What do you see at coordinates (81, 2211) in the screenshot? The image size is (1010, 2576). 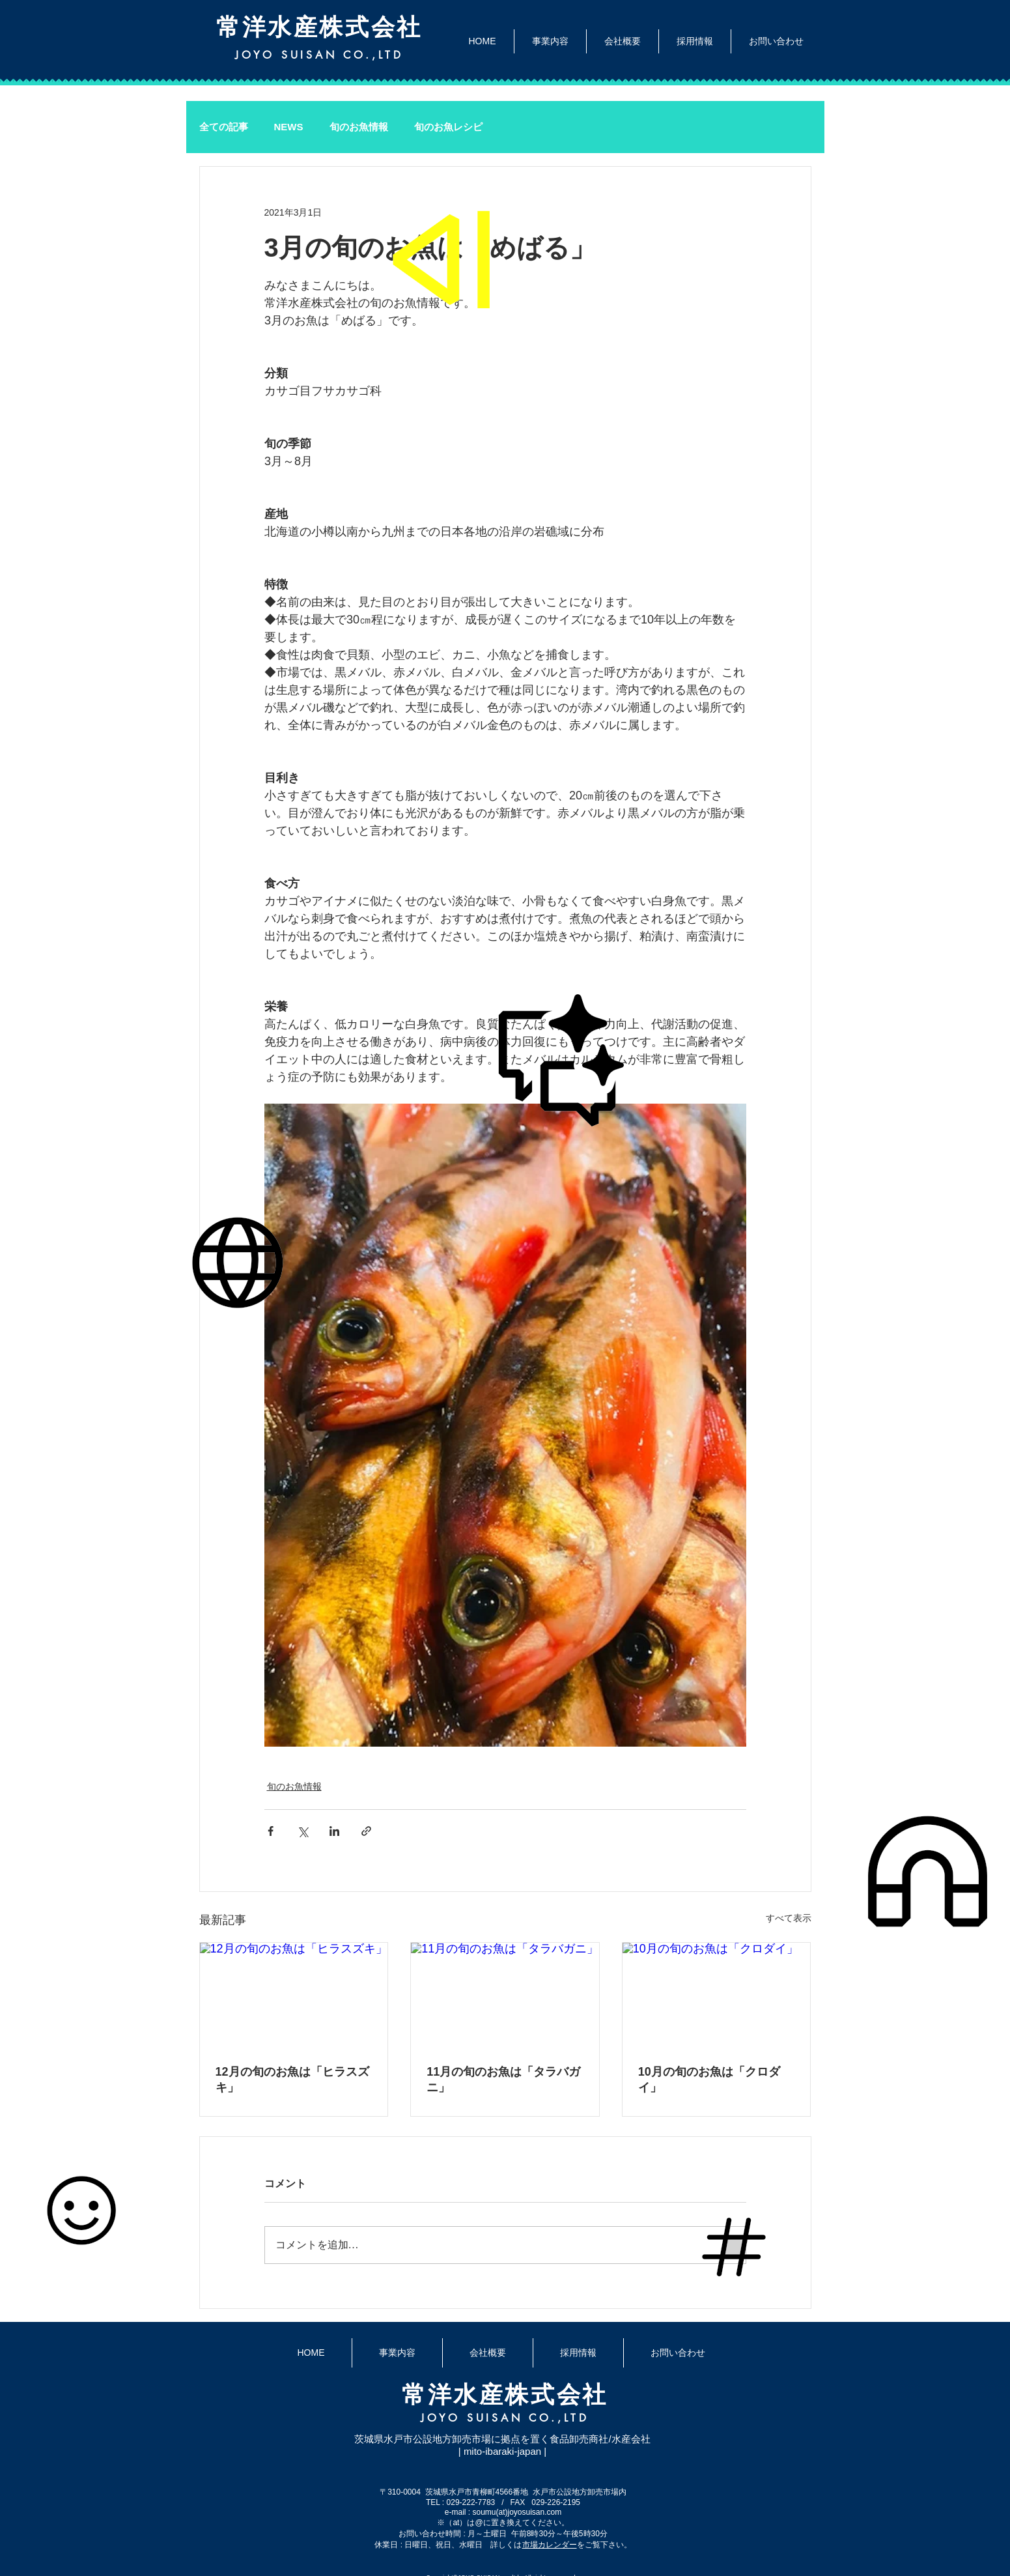 I see `insert an emoji or emoticon` at bounding box center [81, 2211].